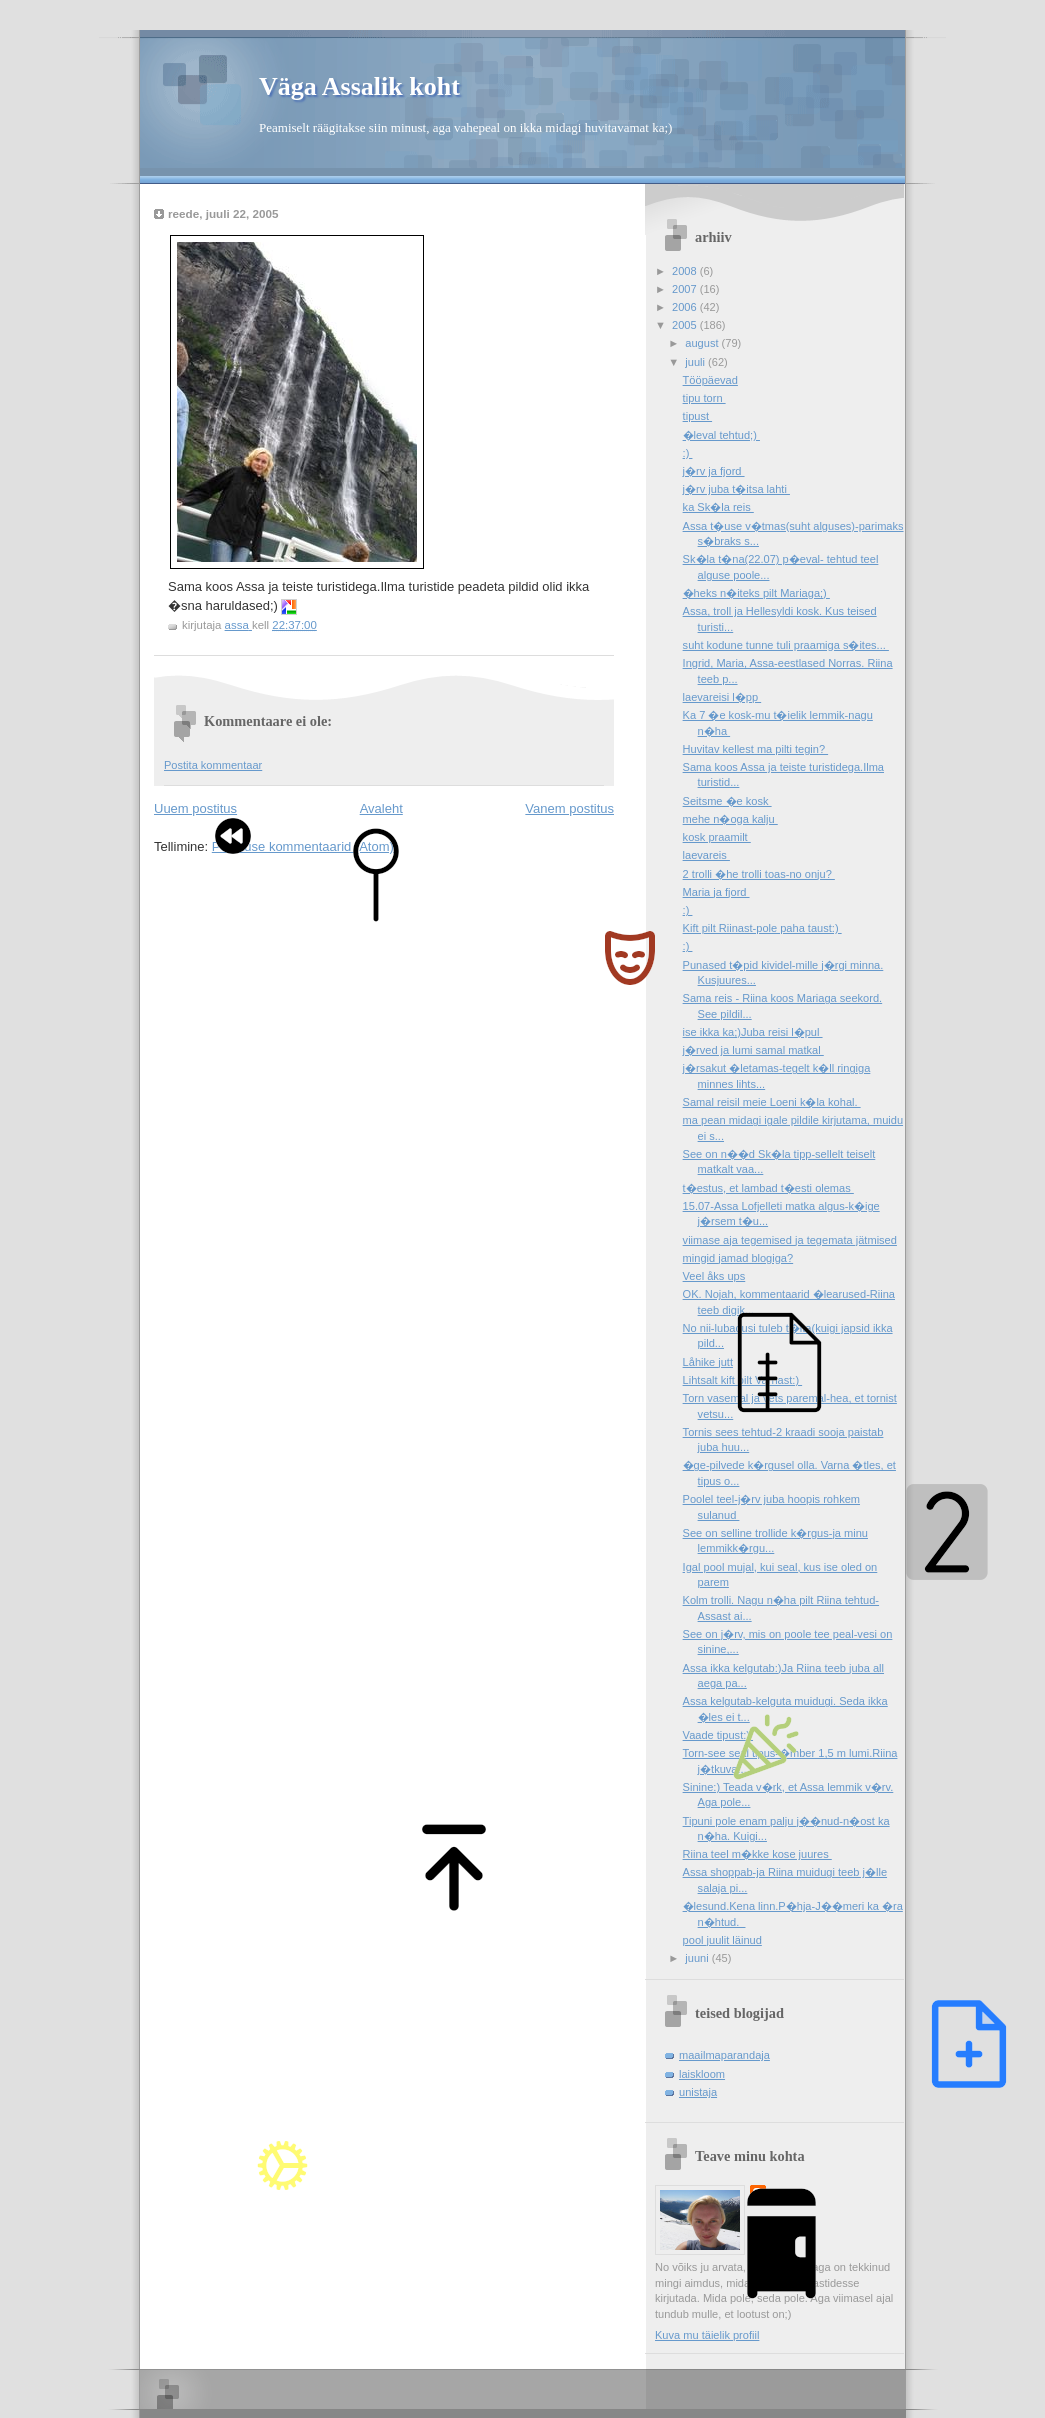 The image size is (1045, 2418). What do you see at coordinates (779, 1362) in the screenshot?
I see `access compressed or archived files` at bounding box center [779, 1362].